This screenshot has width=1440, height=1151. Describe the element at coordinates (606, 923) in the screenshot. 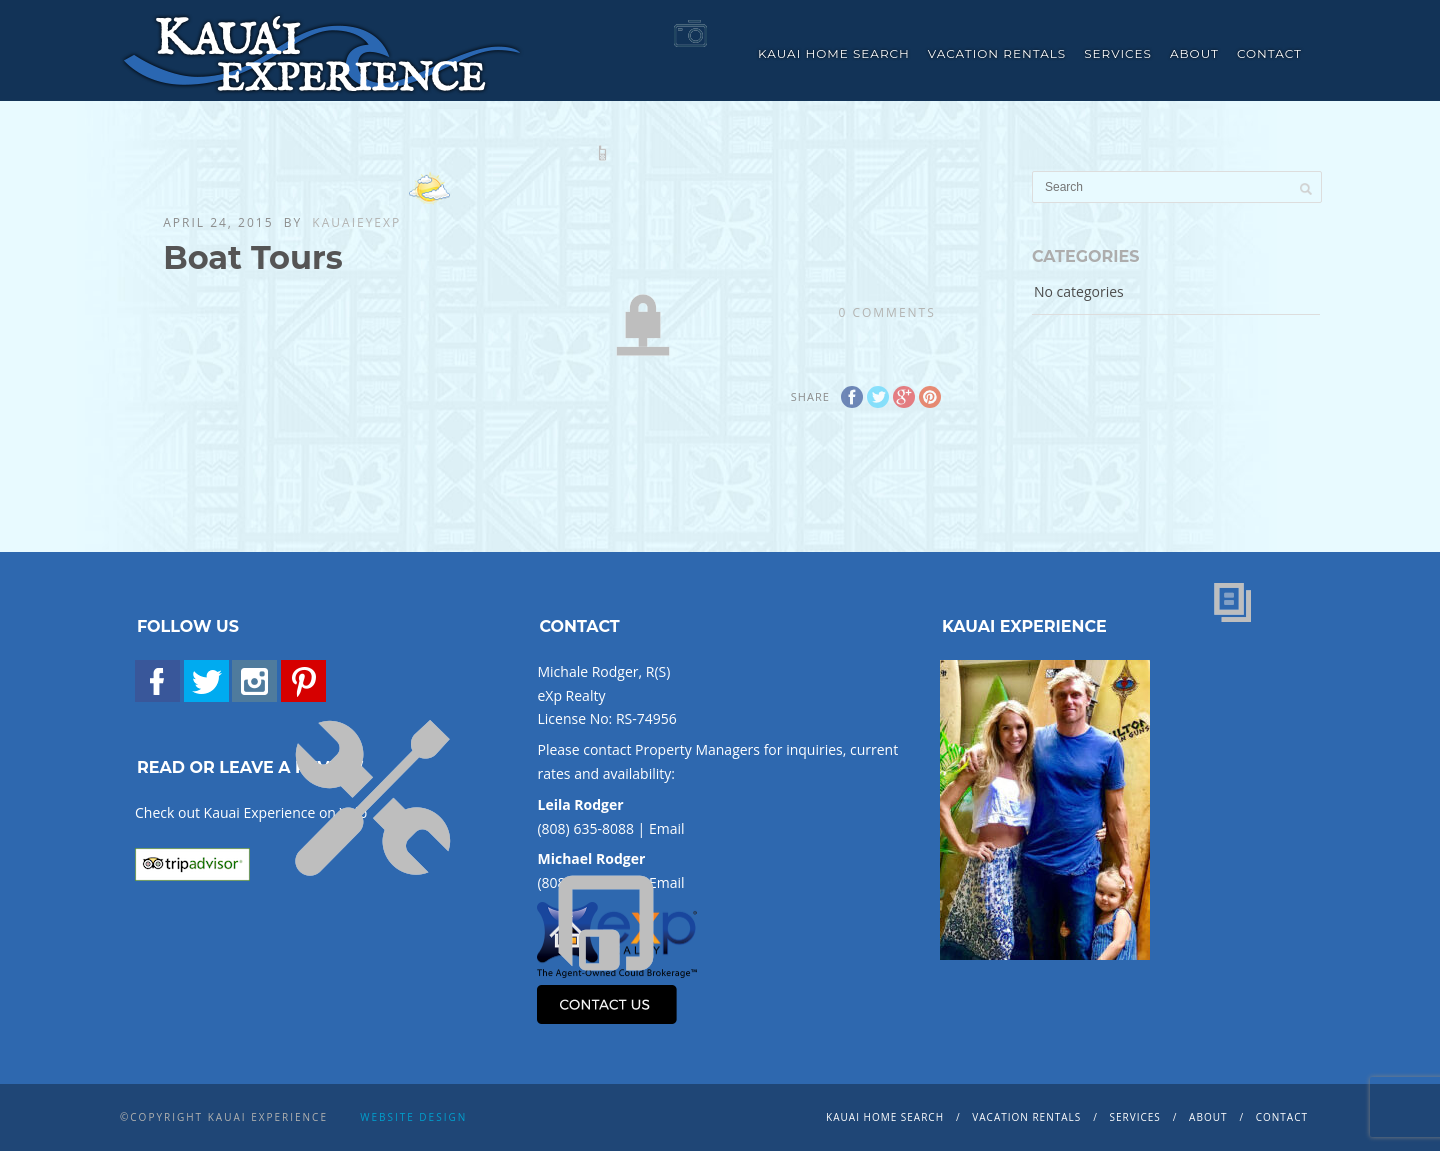

I see `save current file or document` at that location.